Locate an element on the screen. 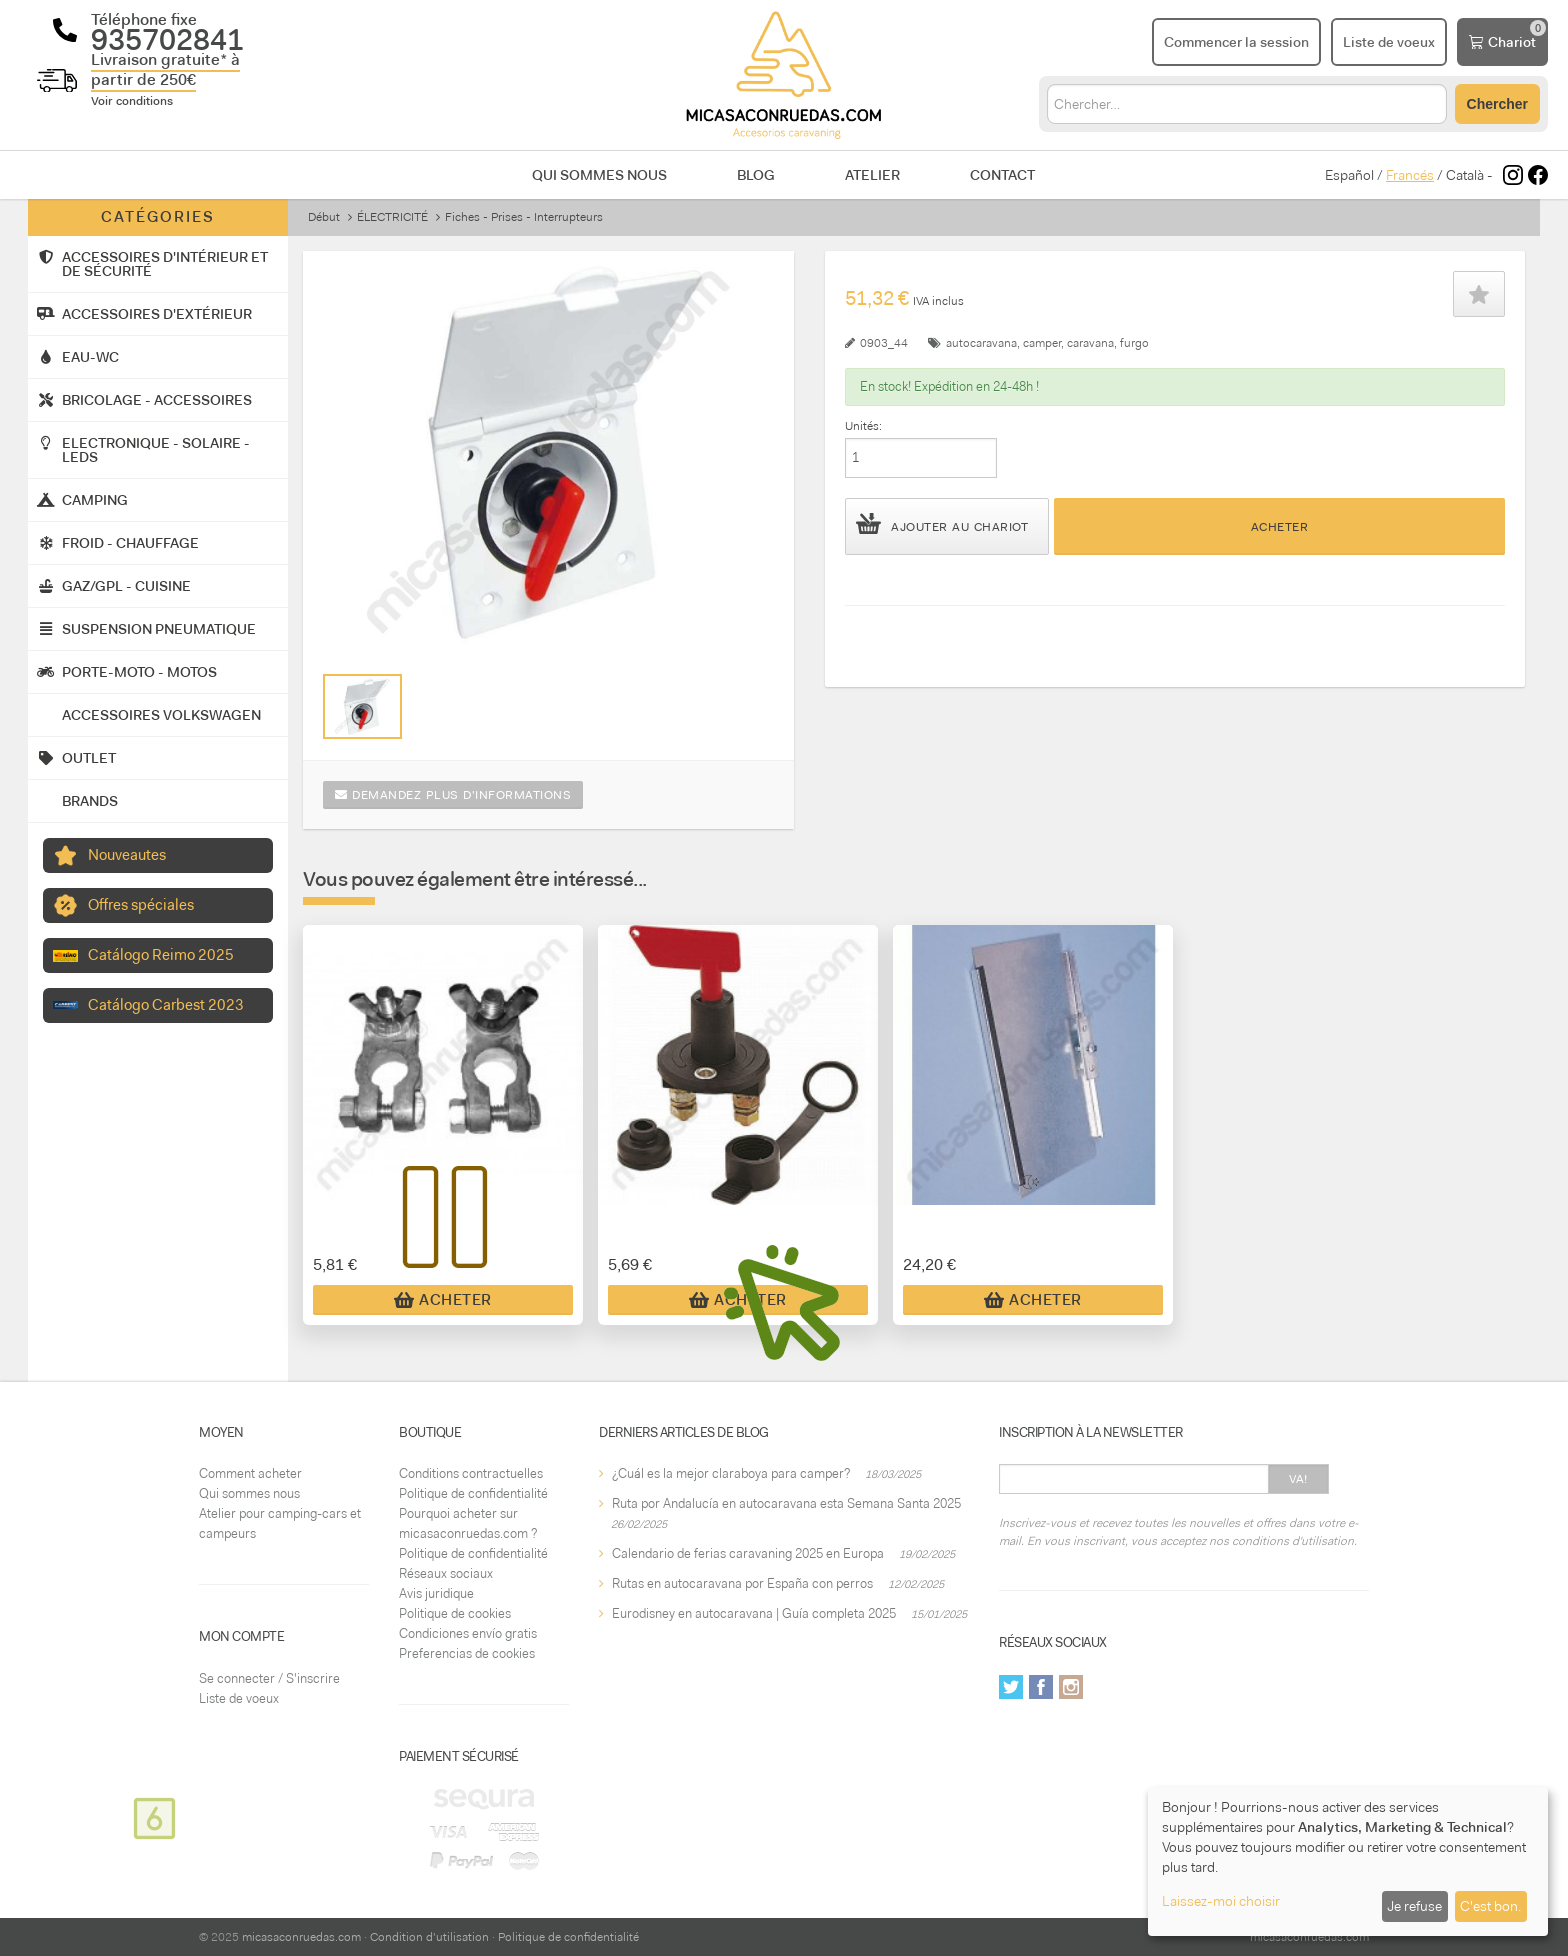 The height and width of the screenshot is (1956, 1568). indicates islamic religious content or settings is located at coordinates (1030, 1182).